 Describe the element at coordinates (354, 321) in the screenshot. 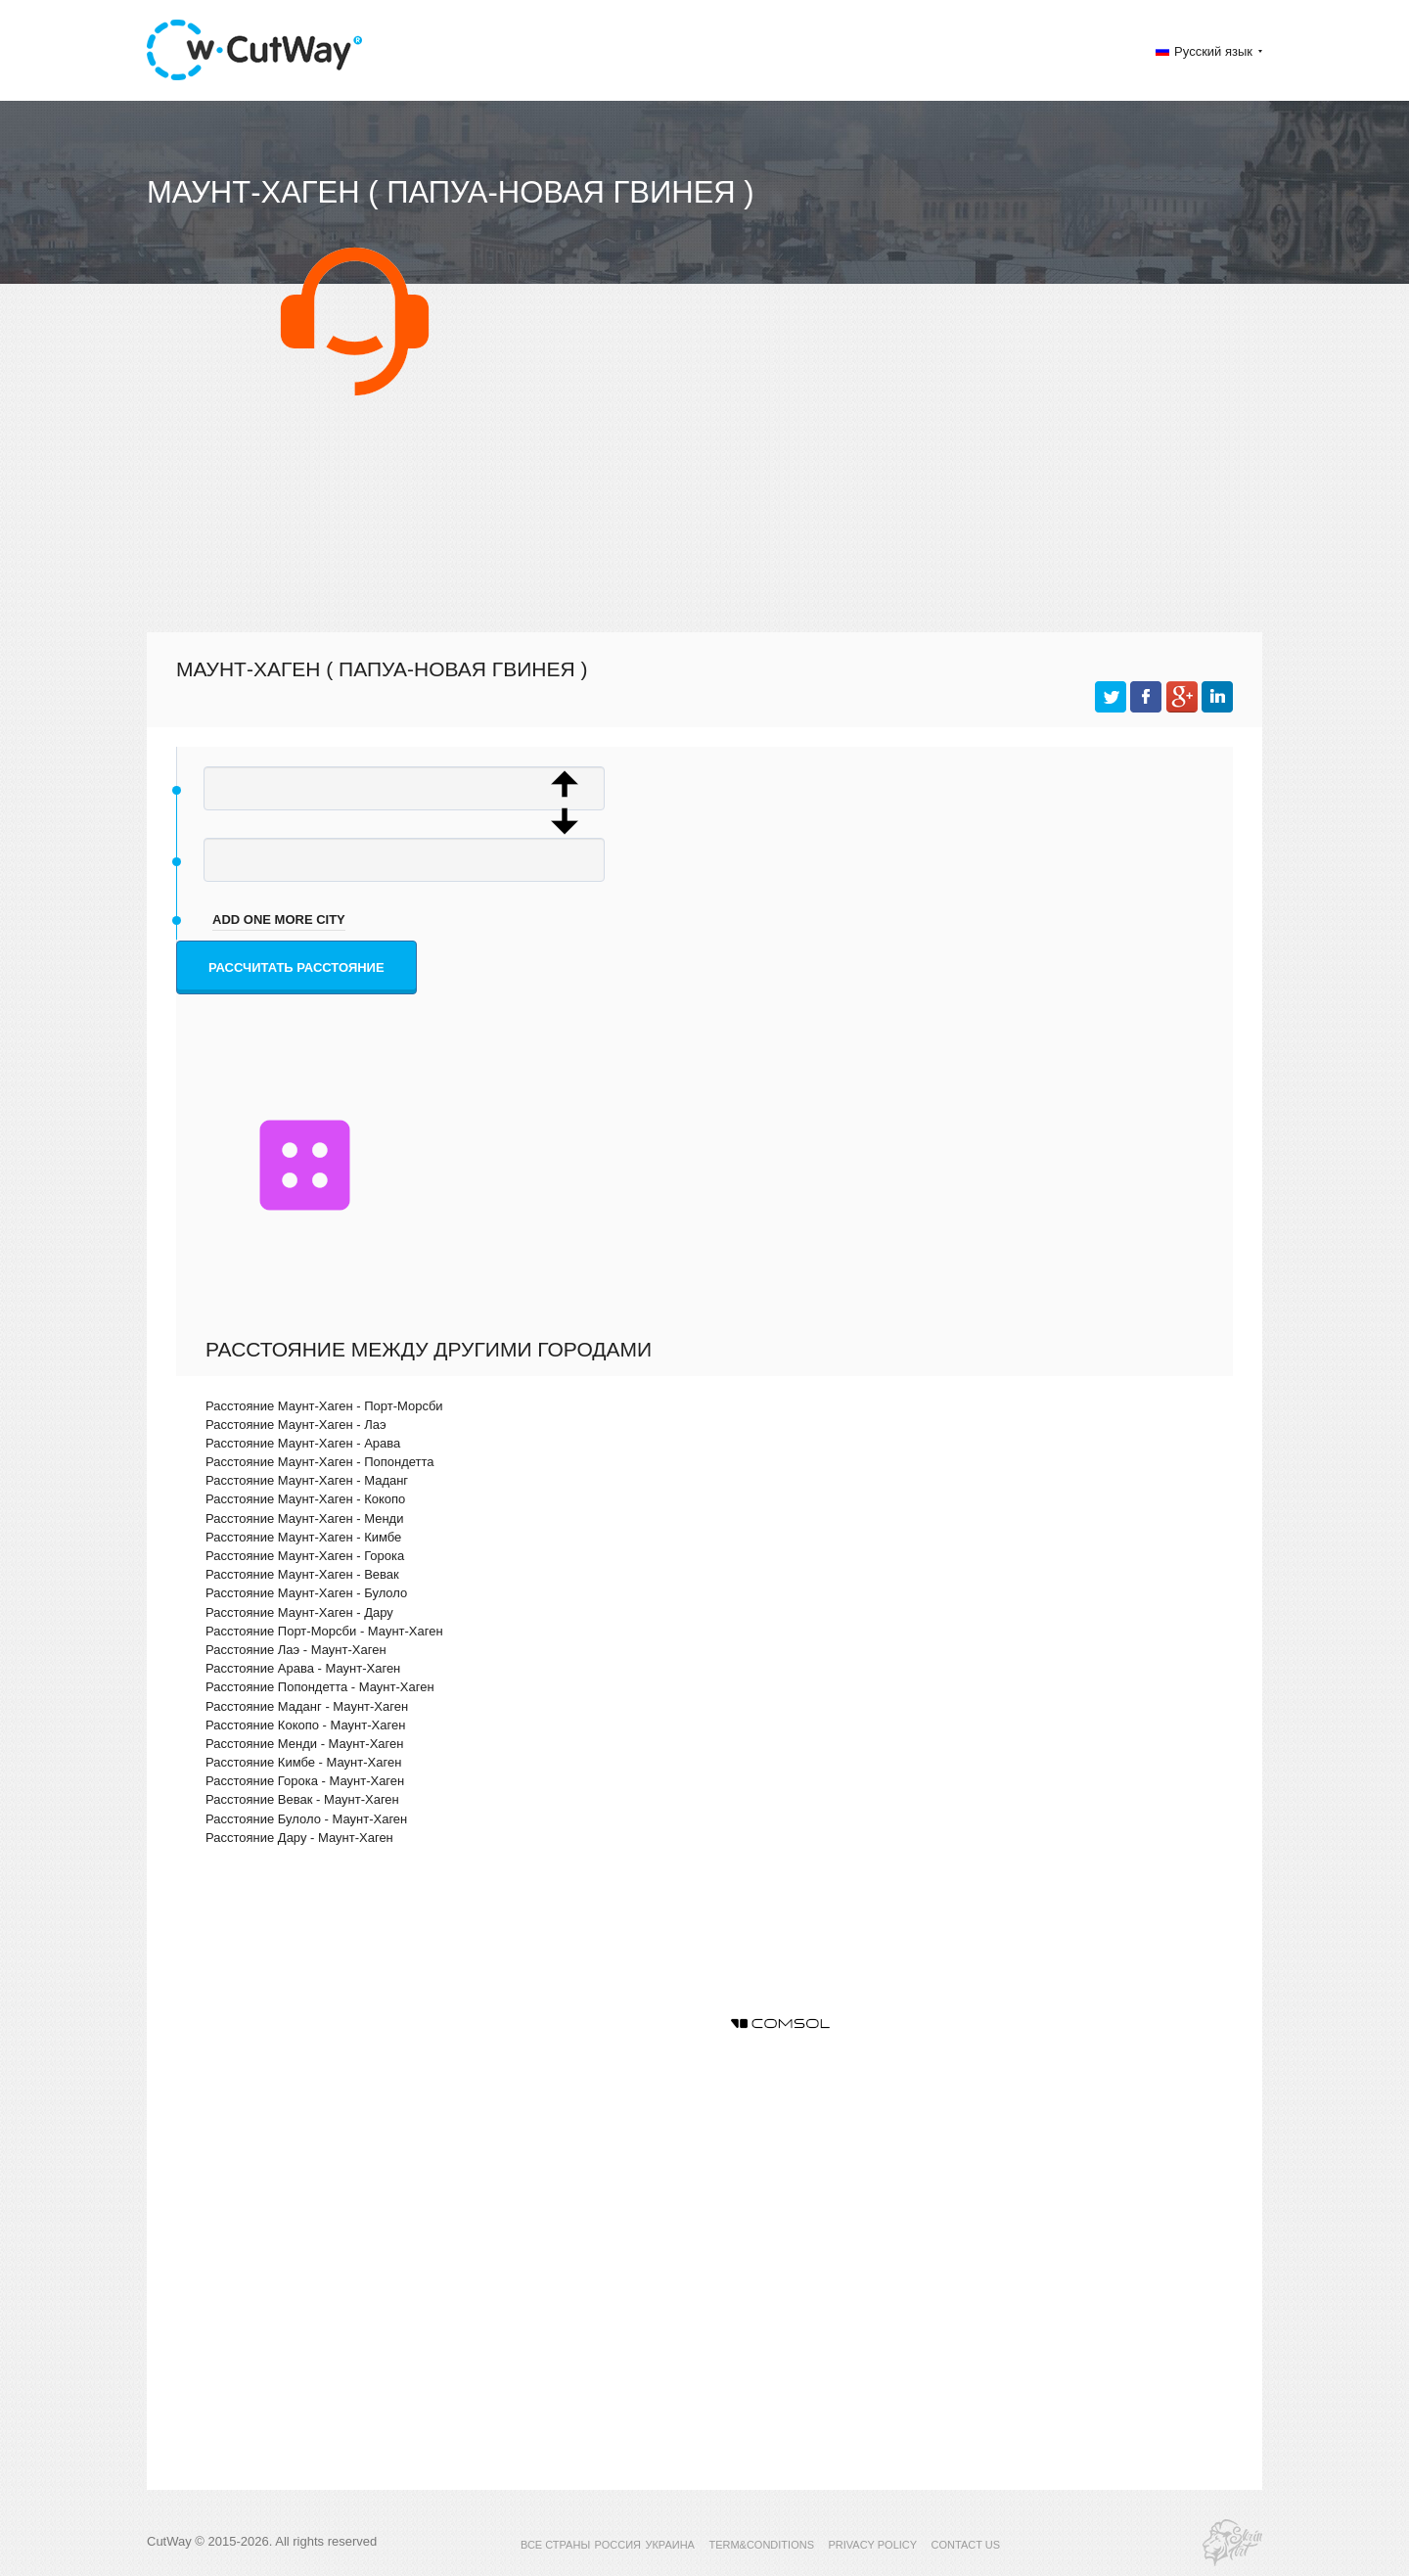

I see `contact customer support` at that location.